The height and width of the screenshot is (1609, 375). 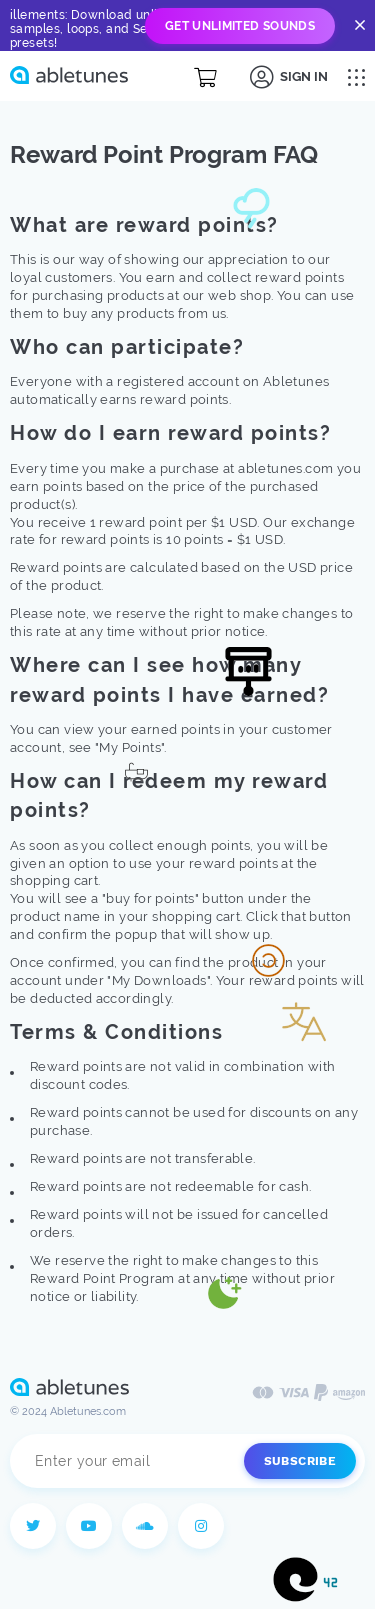 What do you see at coordinates (302, 1022) in the screenshot?
I see `translate text to another language` at bounding box center [302, 1022].